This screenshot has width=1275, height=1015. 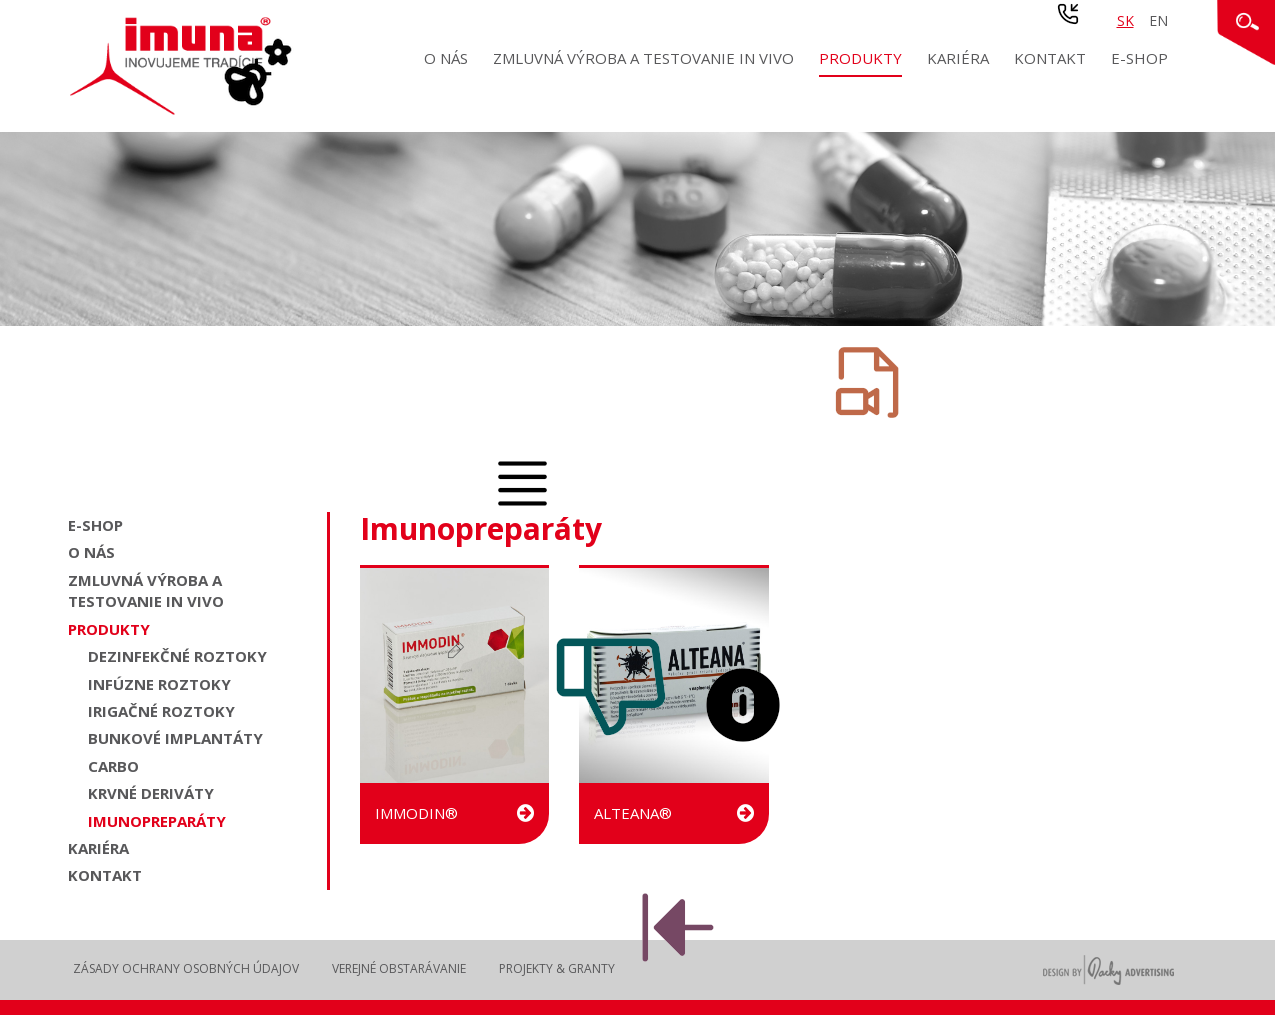 What do you see at coordinates (743, 705) in the screenshot?
I see `indicates zero items or notifications` at bounding box center [743, 705].